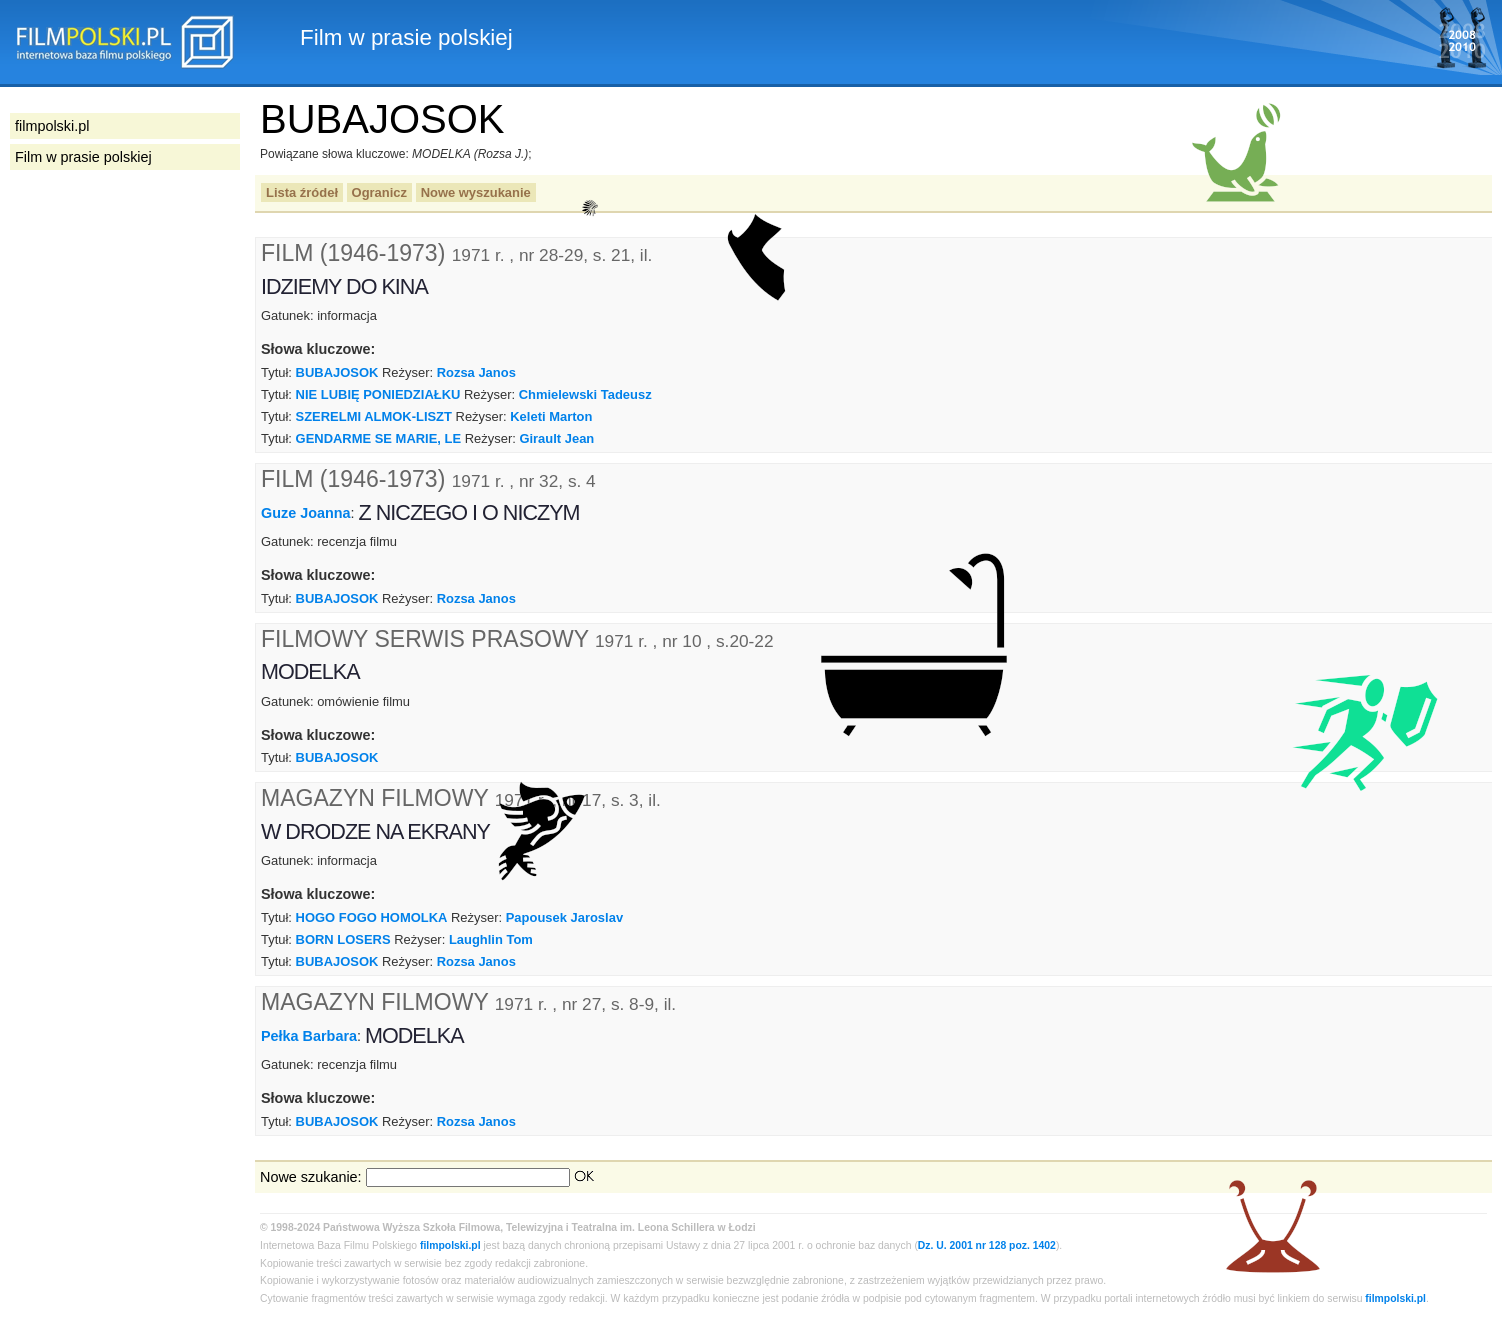 This screenshot has height=1323, width=1502. Describe the element at coordinates (590, 208) in the screenshot. I see `select native american or tribal theme` at that location.